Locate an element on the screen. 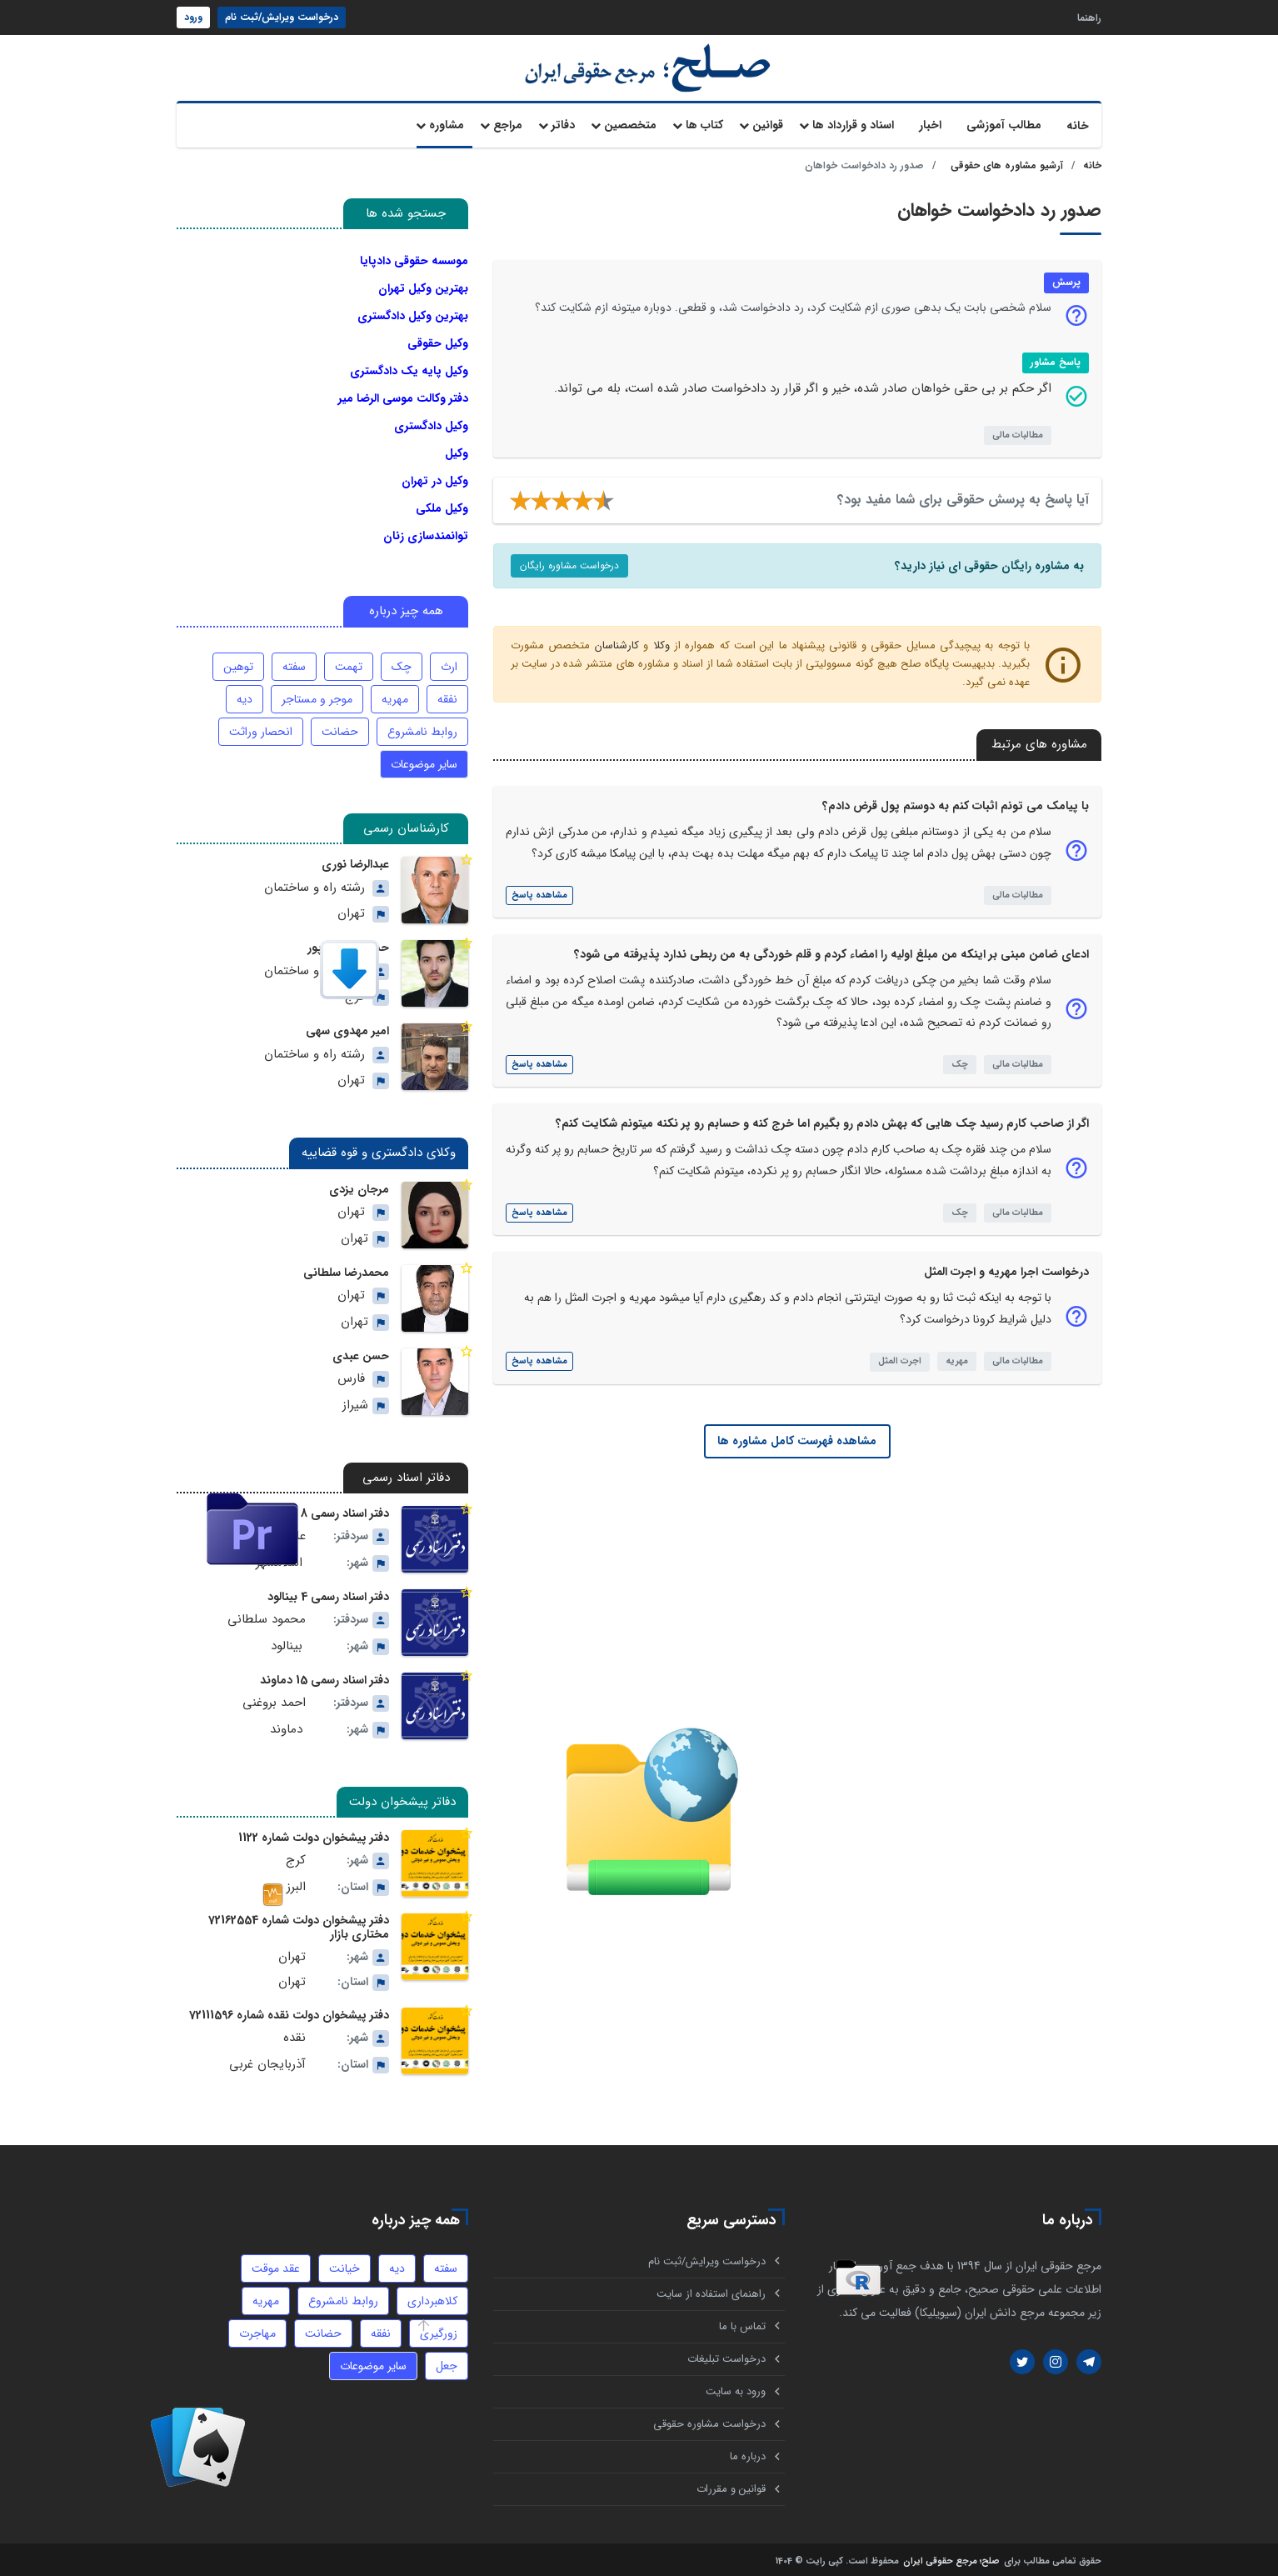 The height and width of the screenshot is (2576, 1278). a VirtualBox OVF virtual machine file is located at coordinates (272, 1894).